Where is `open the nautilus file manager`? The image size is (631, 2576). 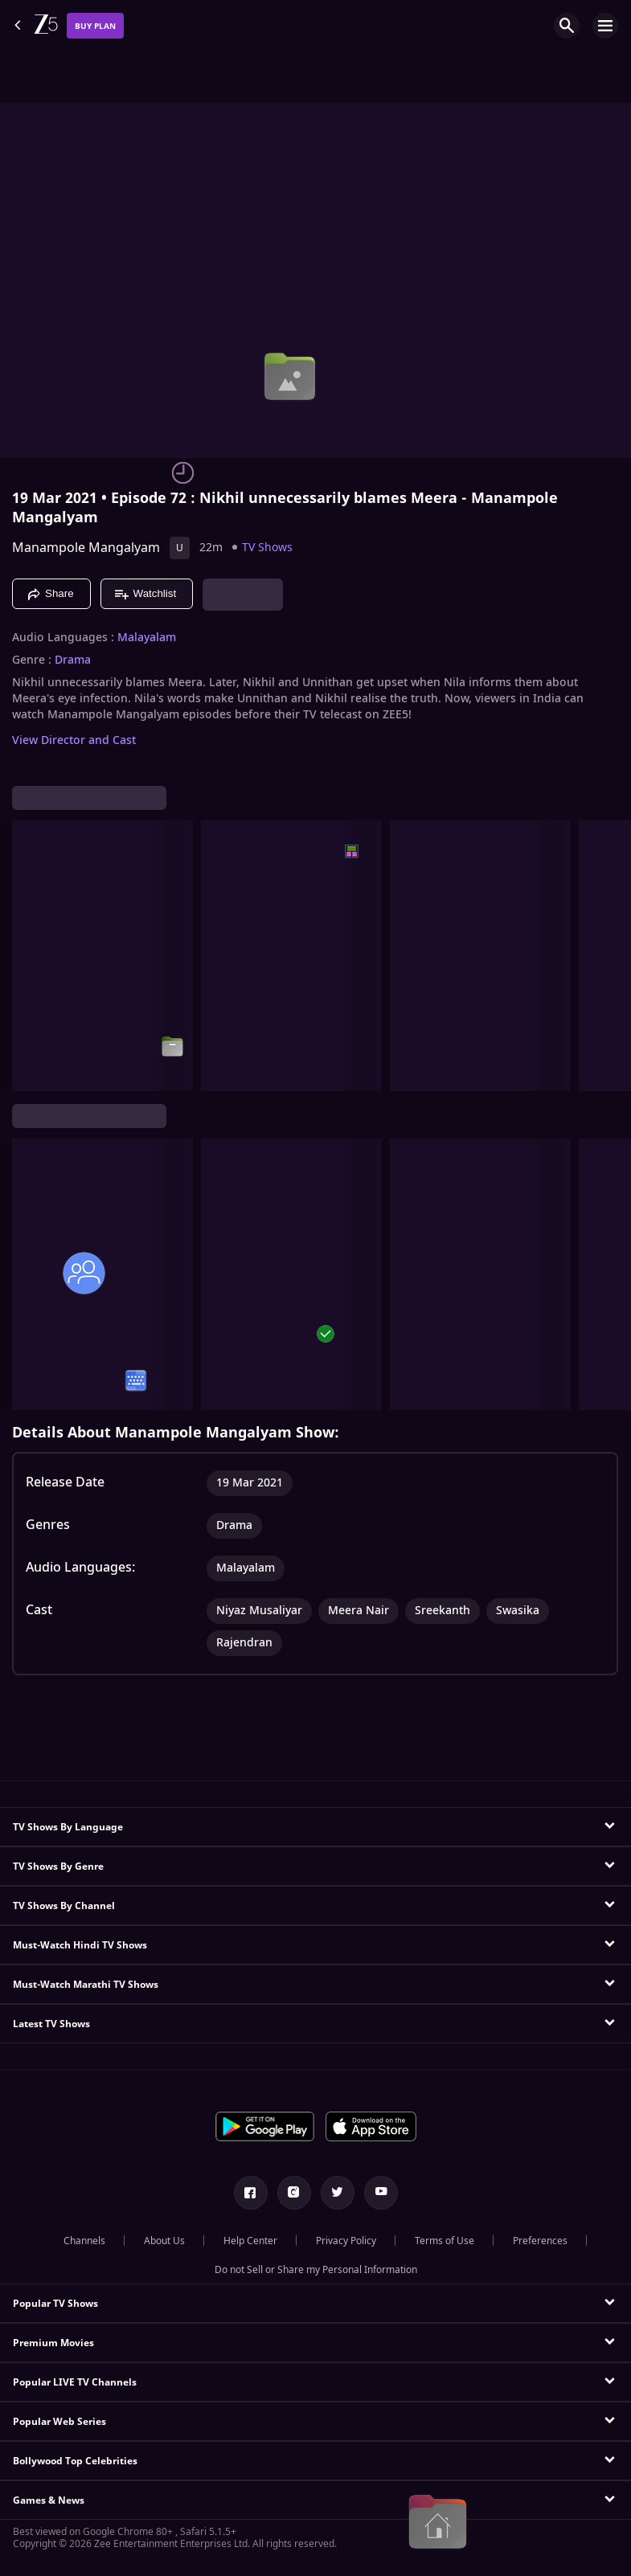 open the nautilus file manager is located at coordinates (172, 1046).